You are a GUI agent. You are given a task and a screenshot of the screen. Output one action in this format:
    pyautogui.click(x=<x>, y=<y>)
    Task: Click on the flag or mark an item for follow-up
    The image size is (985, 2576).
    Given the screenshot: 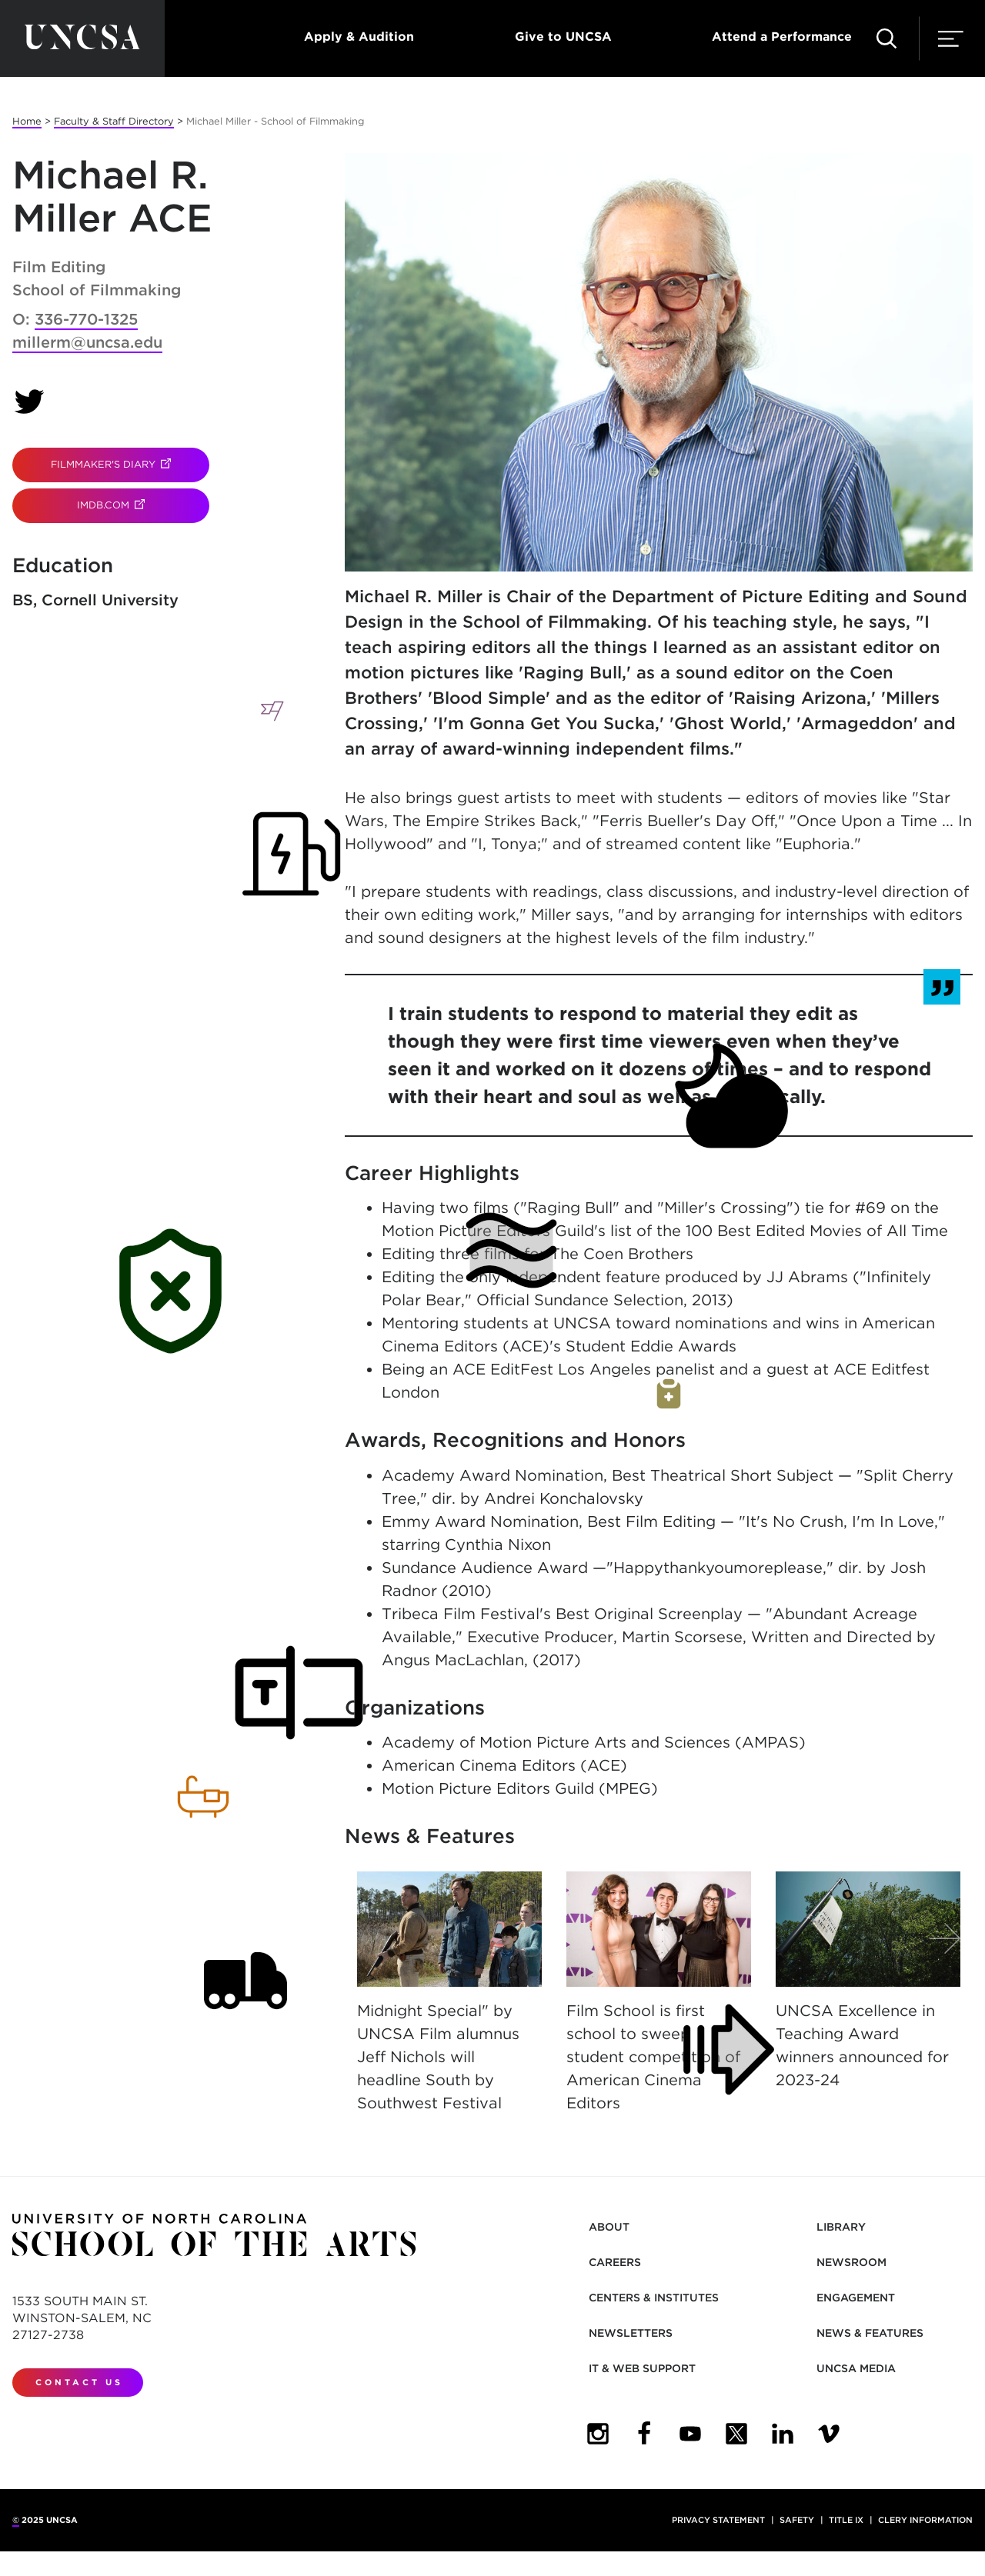 What is the action you would take?
    pyautogui.click(x=272, y=710)
    